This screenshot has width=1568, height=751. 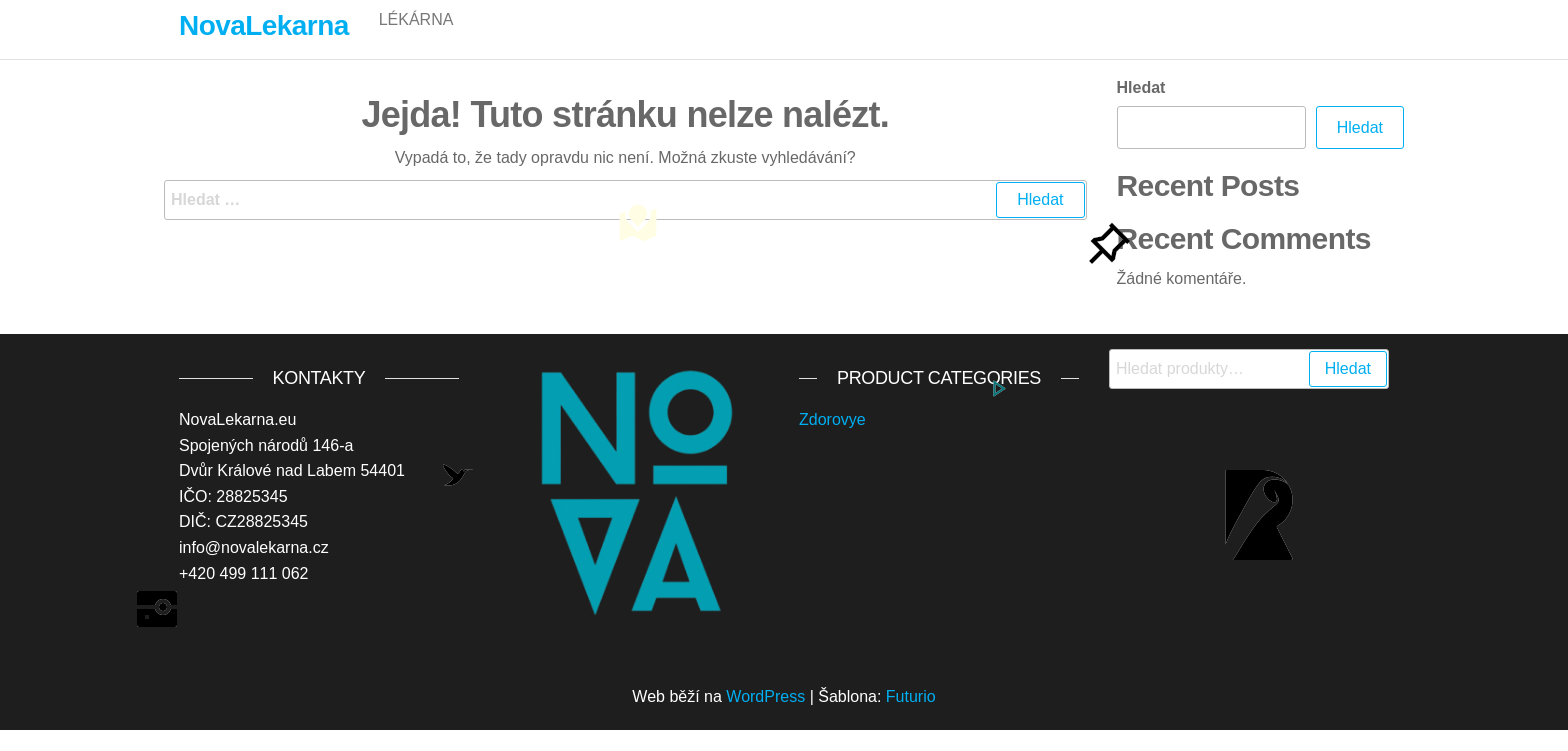 What do you see at coordinates (1259, 515) in the screenshot?
I see `Rollup.js logo` at bounding box center [1259, 515].